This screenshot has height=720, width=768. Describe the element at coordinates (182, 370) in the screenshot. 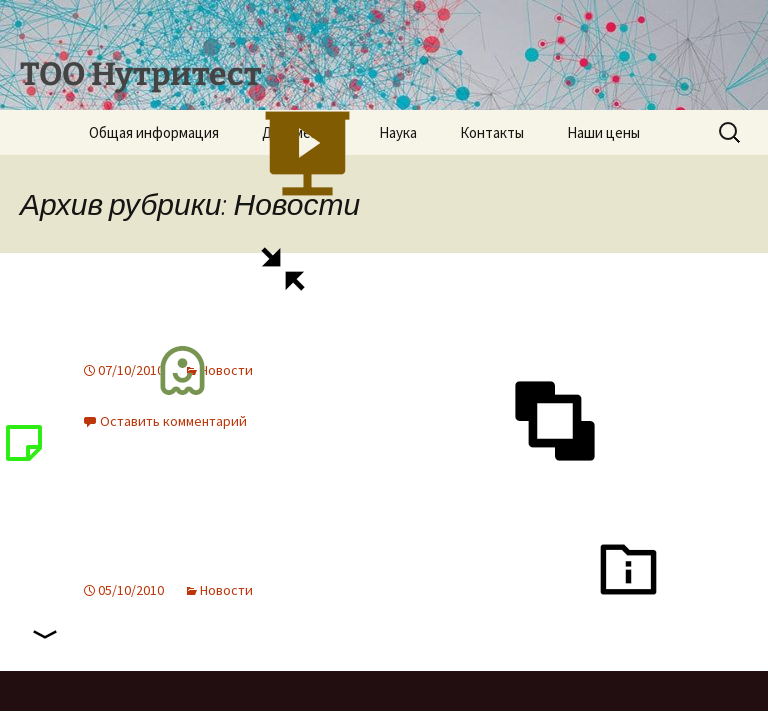

I see `fun ghost avatar or profile icon` at that location.